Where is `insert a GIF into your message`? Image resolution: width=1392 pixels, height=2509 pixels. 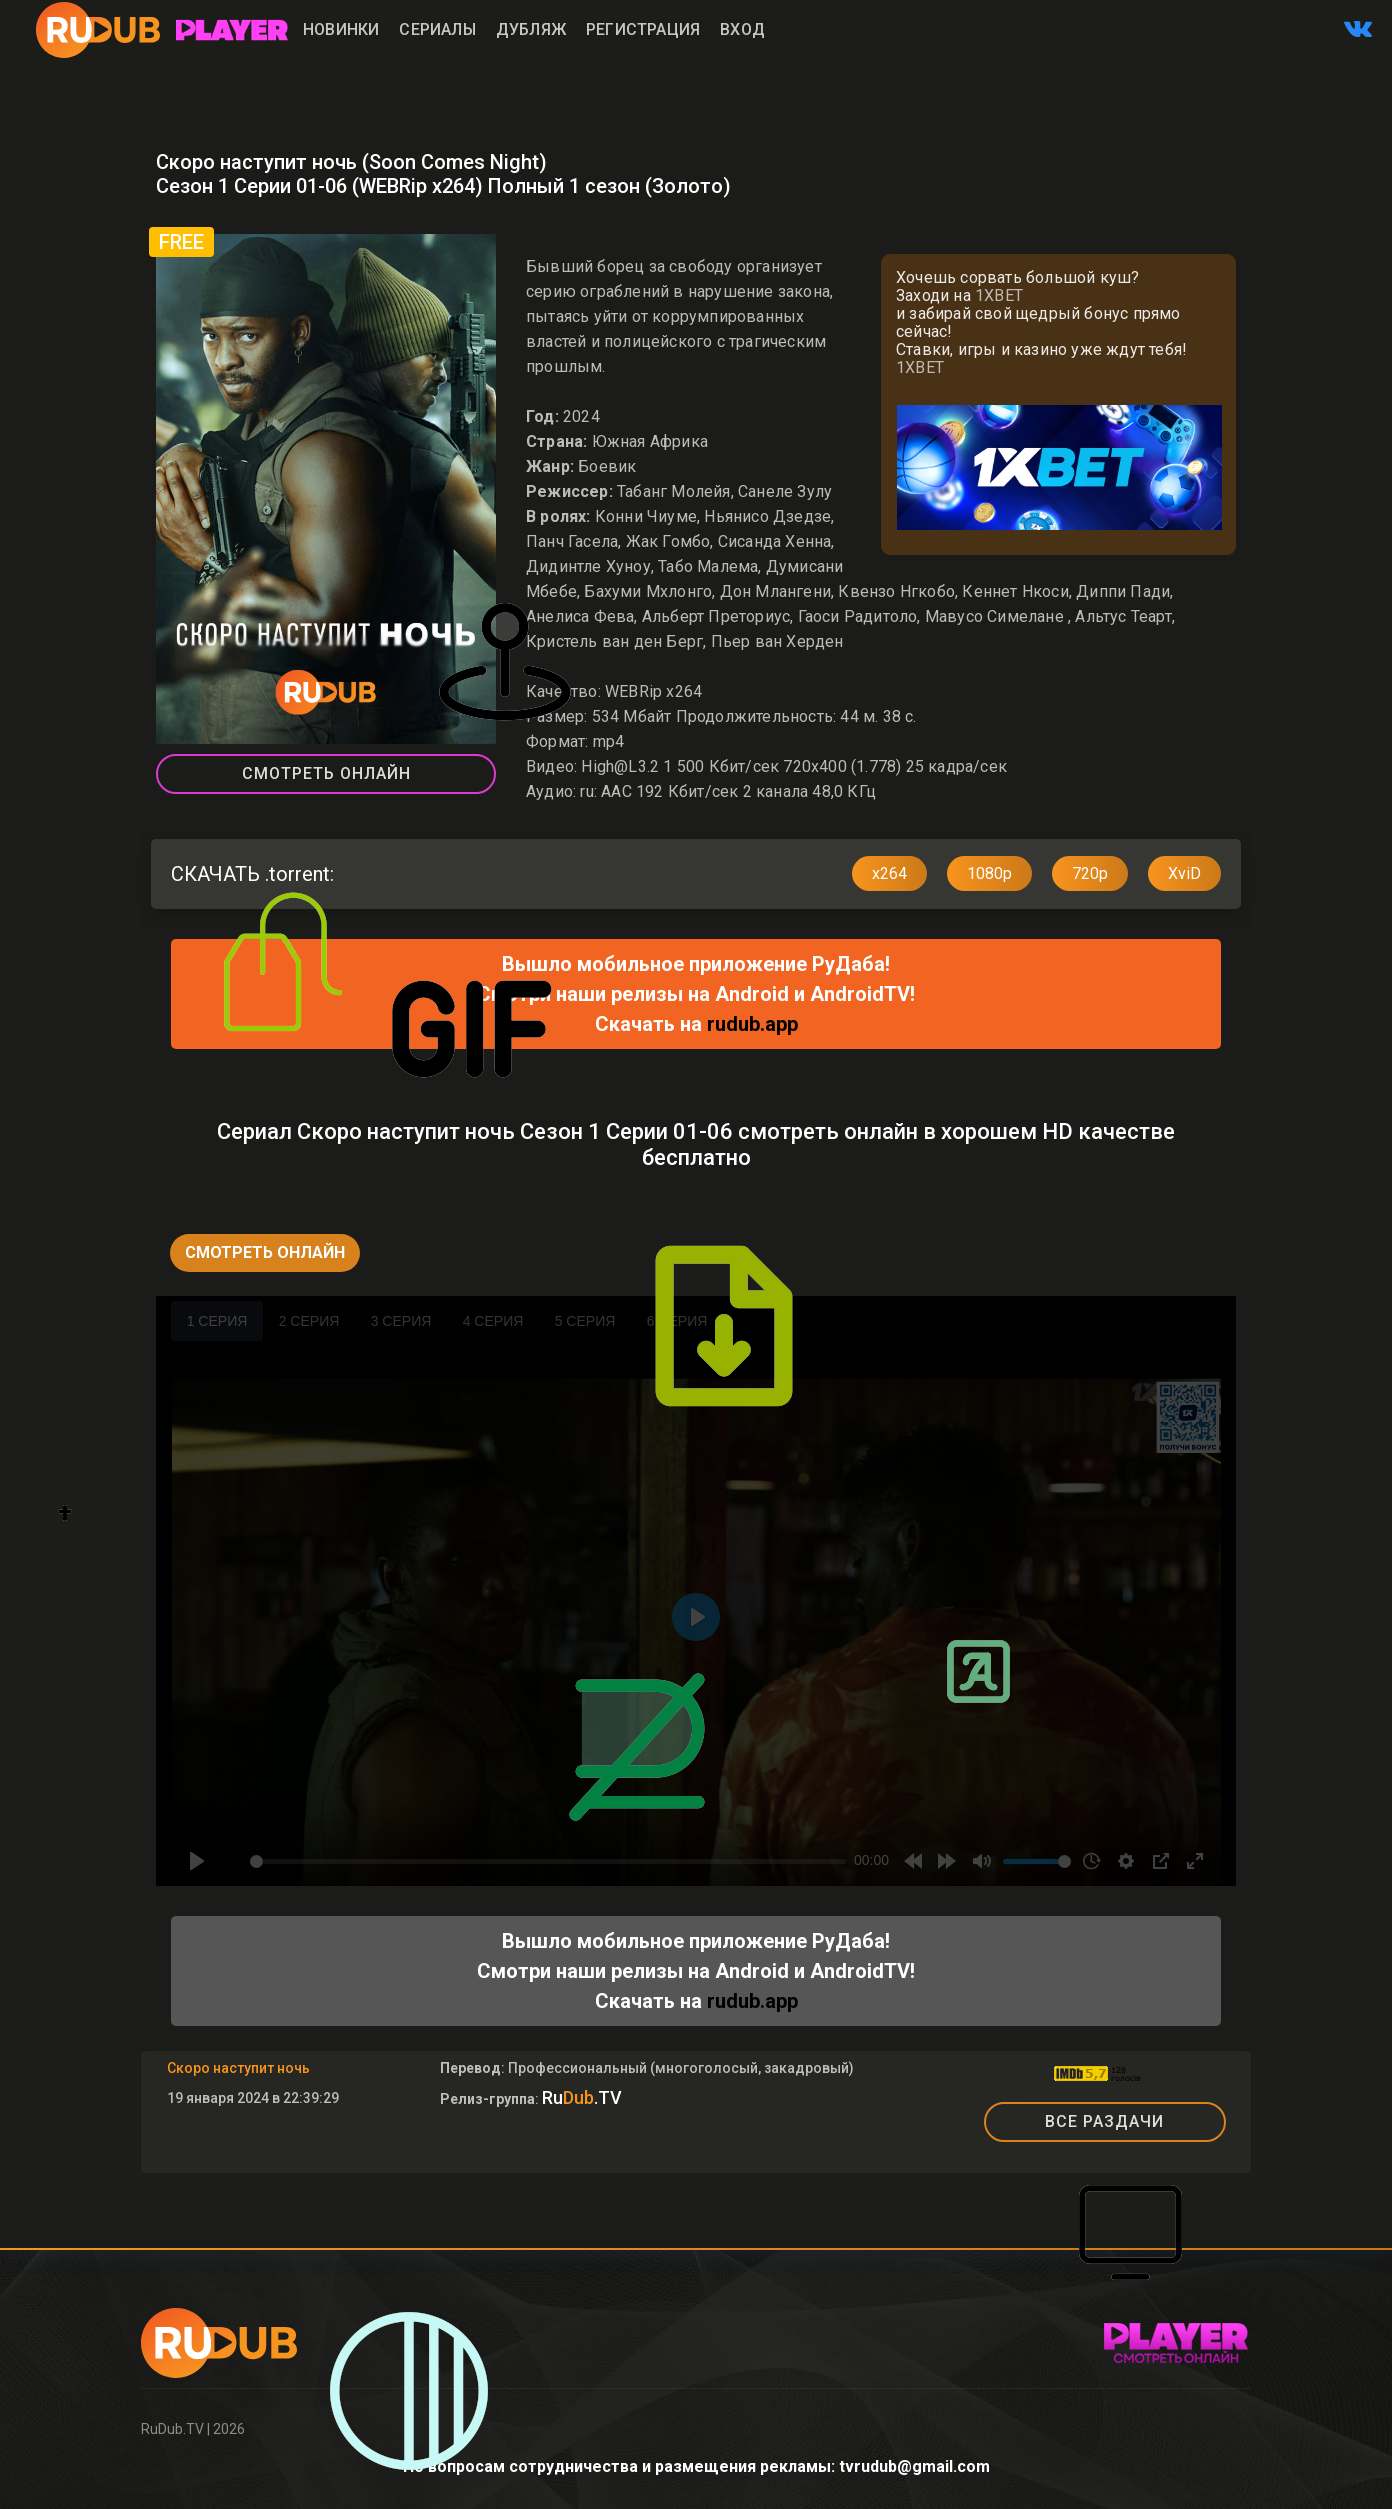 insert a GIF into your message is located at coordinates (469, 1029).